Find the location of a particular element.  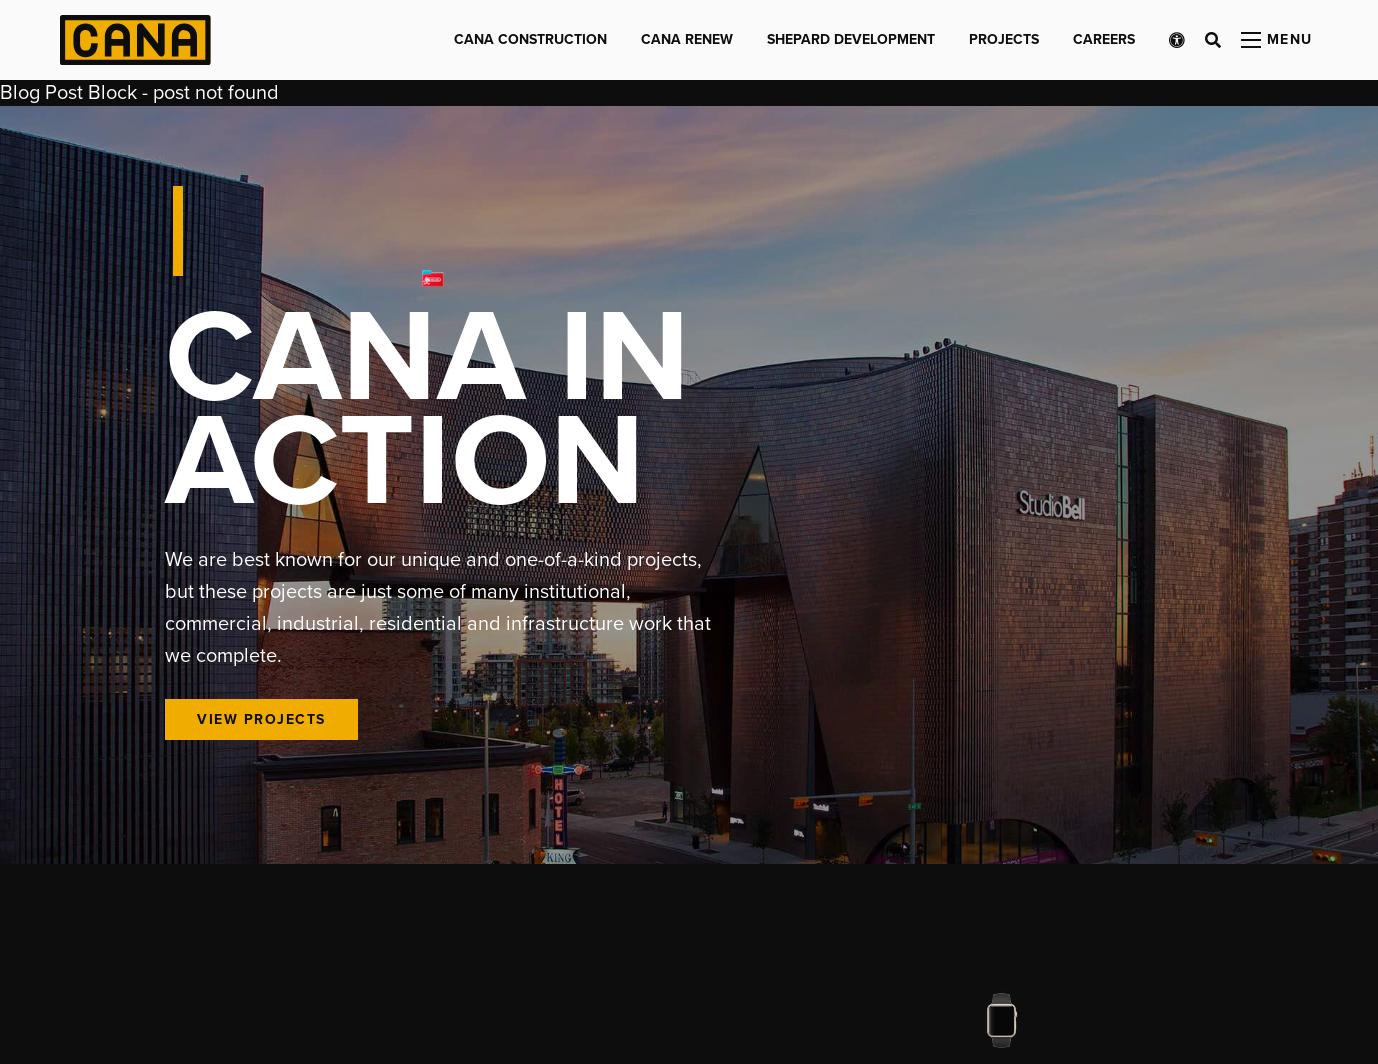

open folder containing Nintendo games or files is located at coordinates (433, 279).